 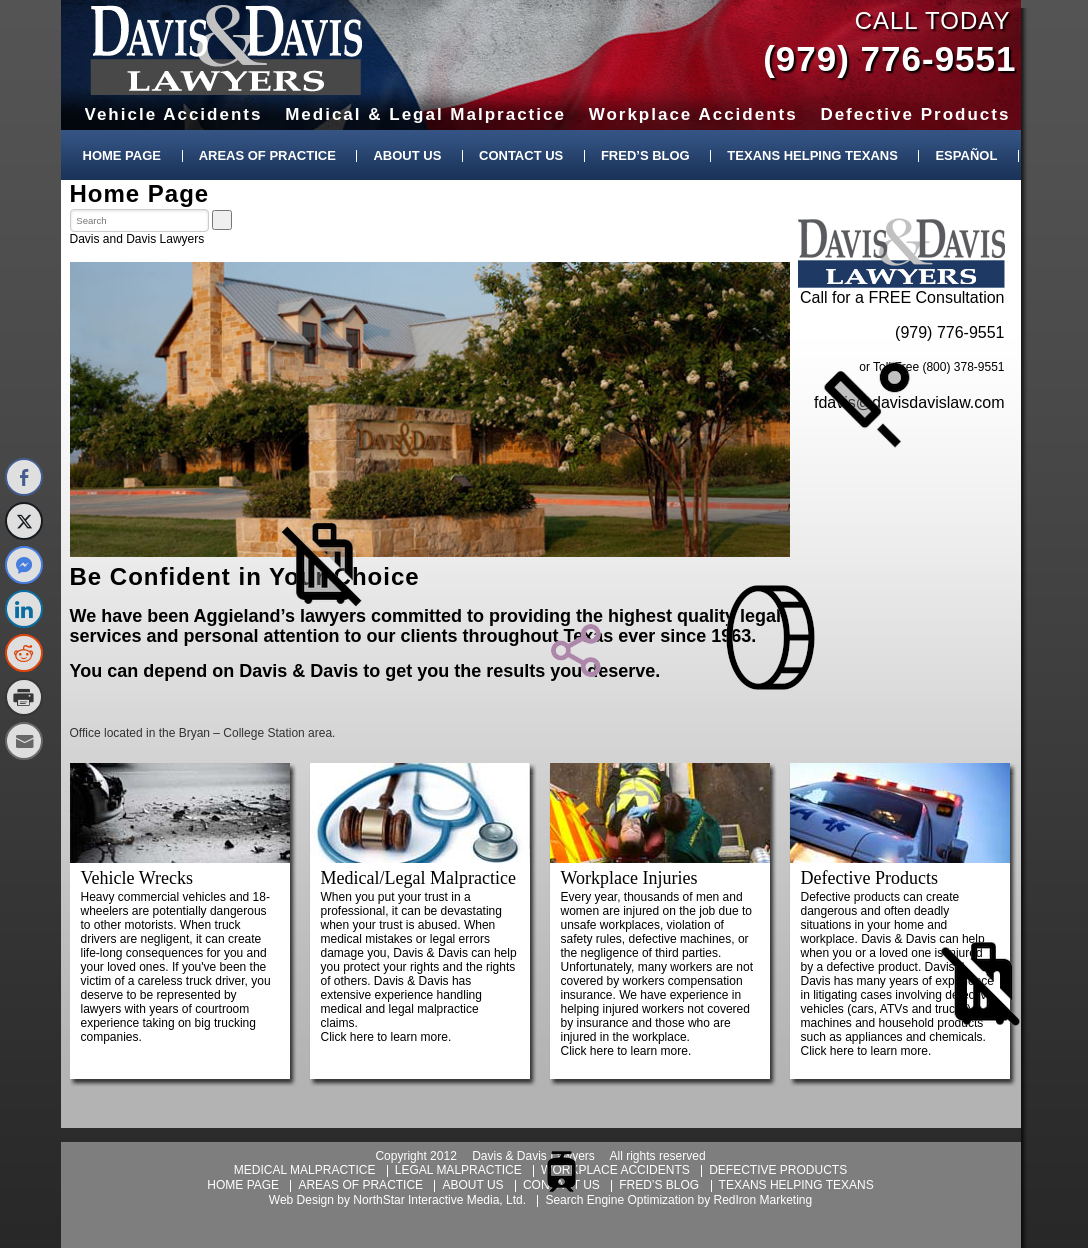 What do you see at coordinates (577, 650) in the screenshot?
I see `share content to other apps or platforms` at bounding box center [577, 650].